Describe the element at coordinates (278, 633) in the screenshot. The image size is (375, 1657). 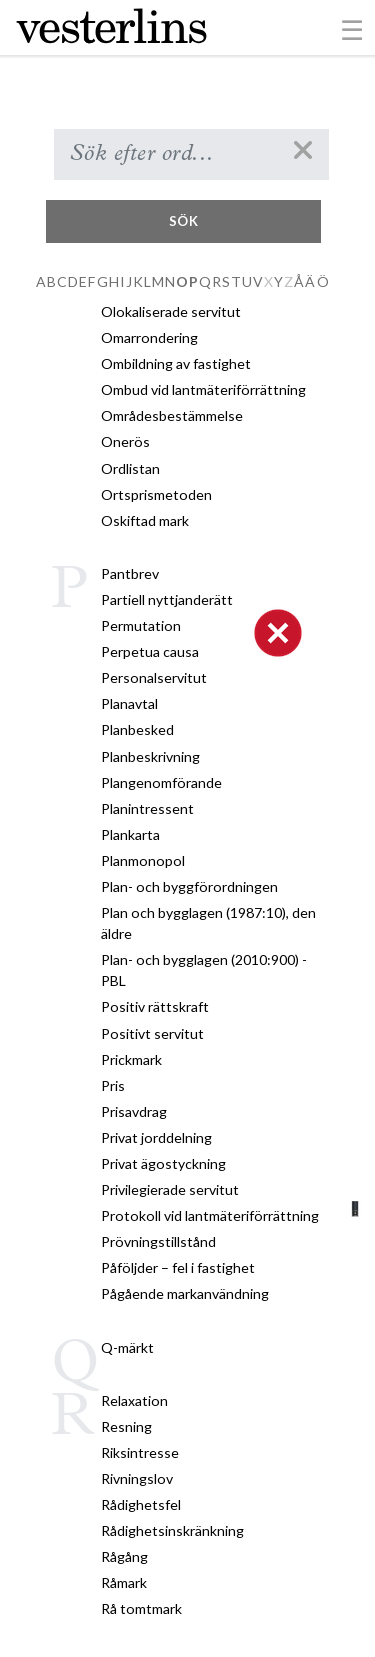
I see `stop or cancel the current action` at that location.